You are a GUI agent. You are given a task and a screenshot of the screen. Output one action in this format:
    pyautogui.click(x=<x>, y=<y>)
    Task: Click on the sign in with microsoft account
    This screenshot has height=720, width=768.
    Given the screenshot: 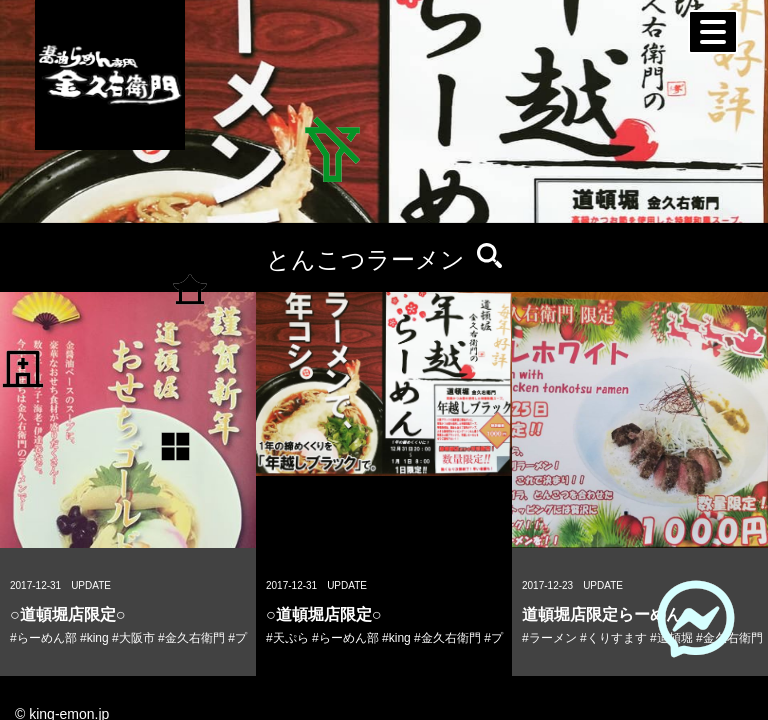 What is the action you would take?
    pyautogui.click(x=175, y=446)
    